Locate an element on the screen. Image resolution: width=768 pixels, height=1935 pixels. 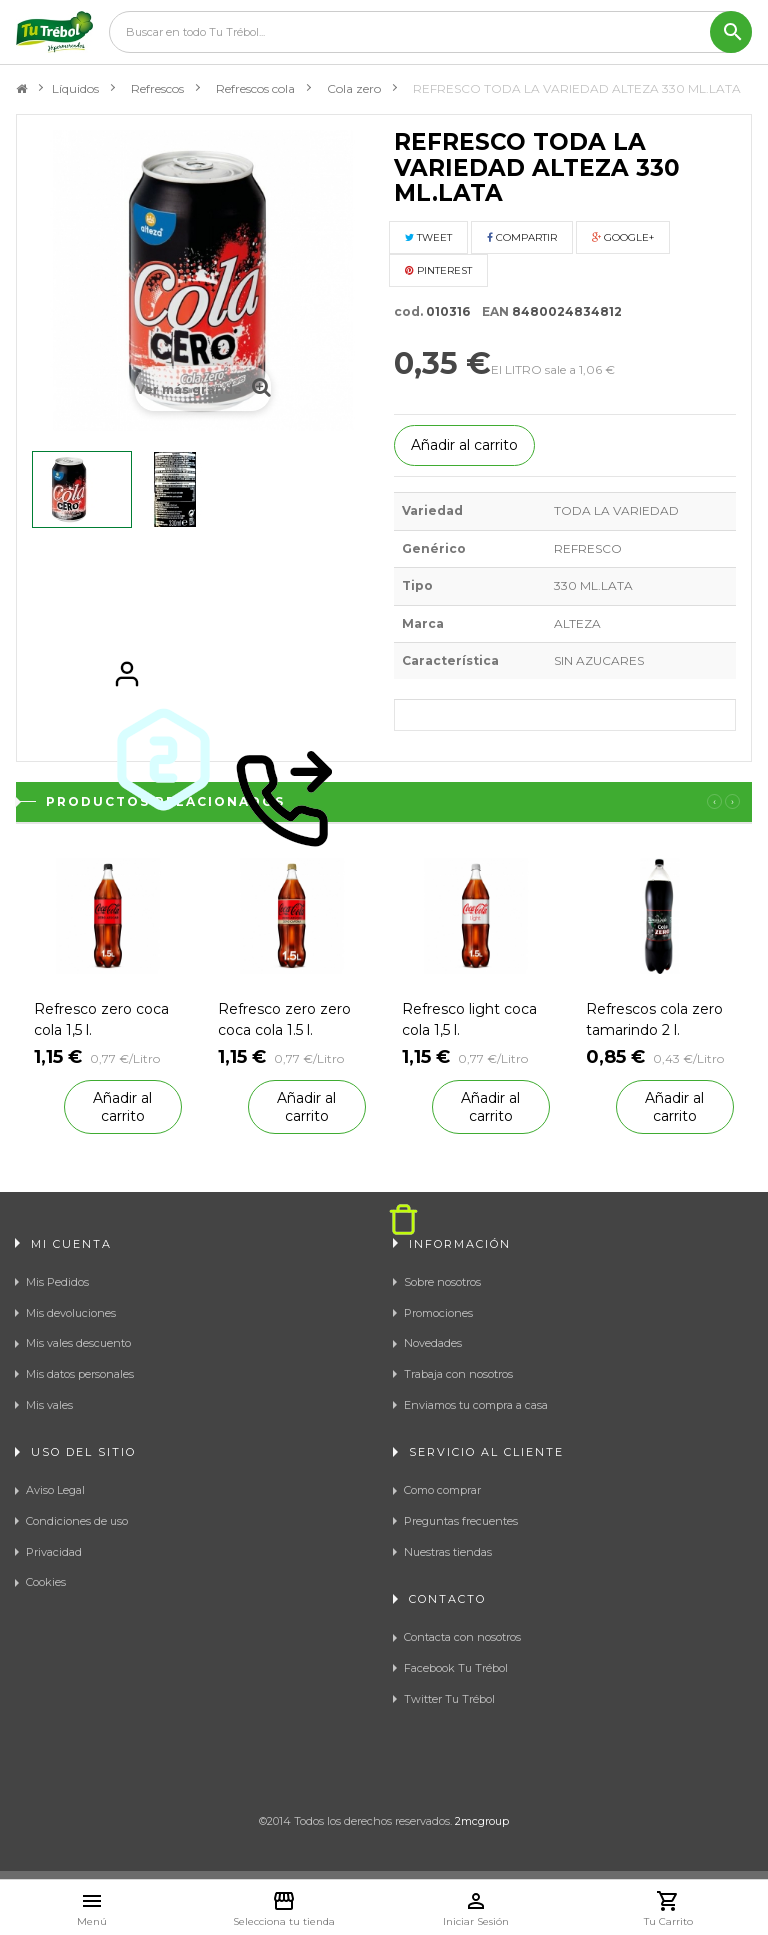
step 2 in a multi-step process is located at coordinates (163, 759).